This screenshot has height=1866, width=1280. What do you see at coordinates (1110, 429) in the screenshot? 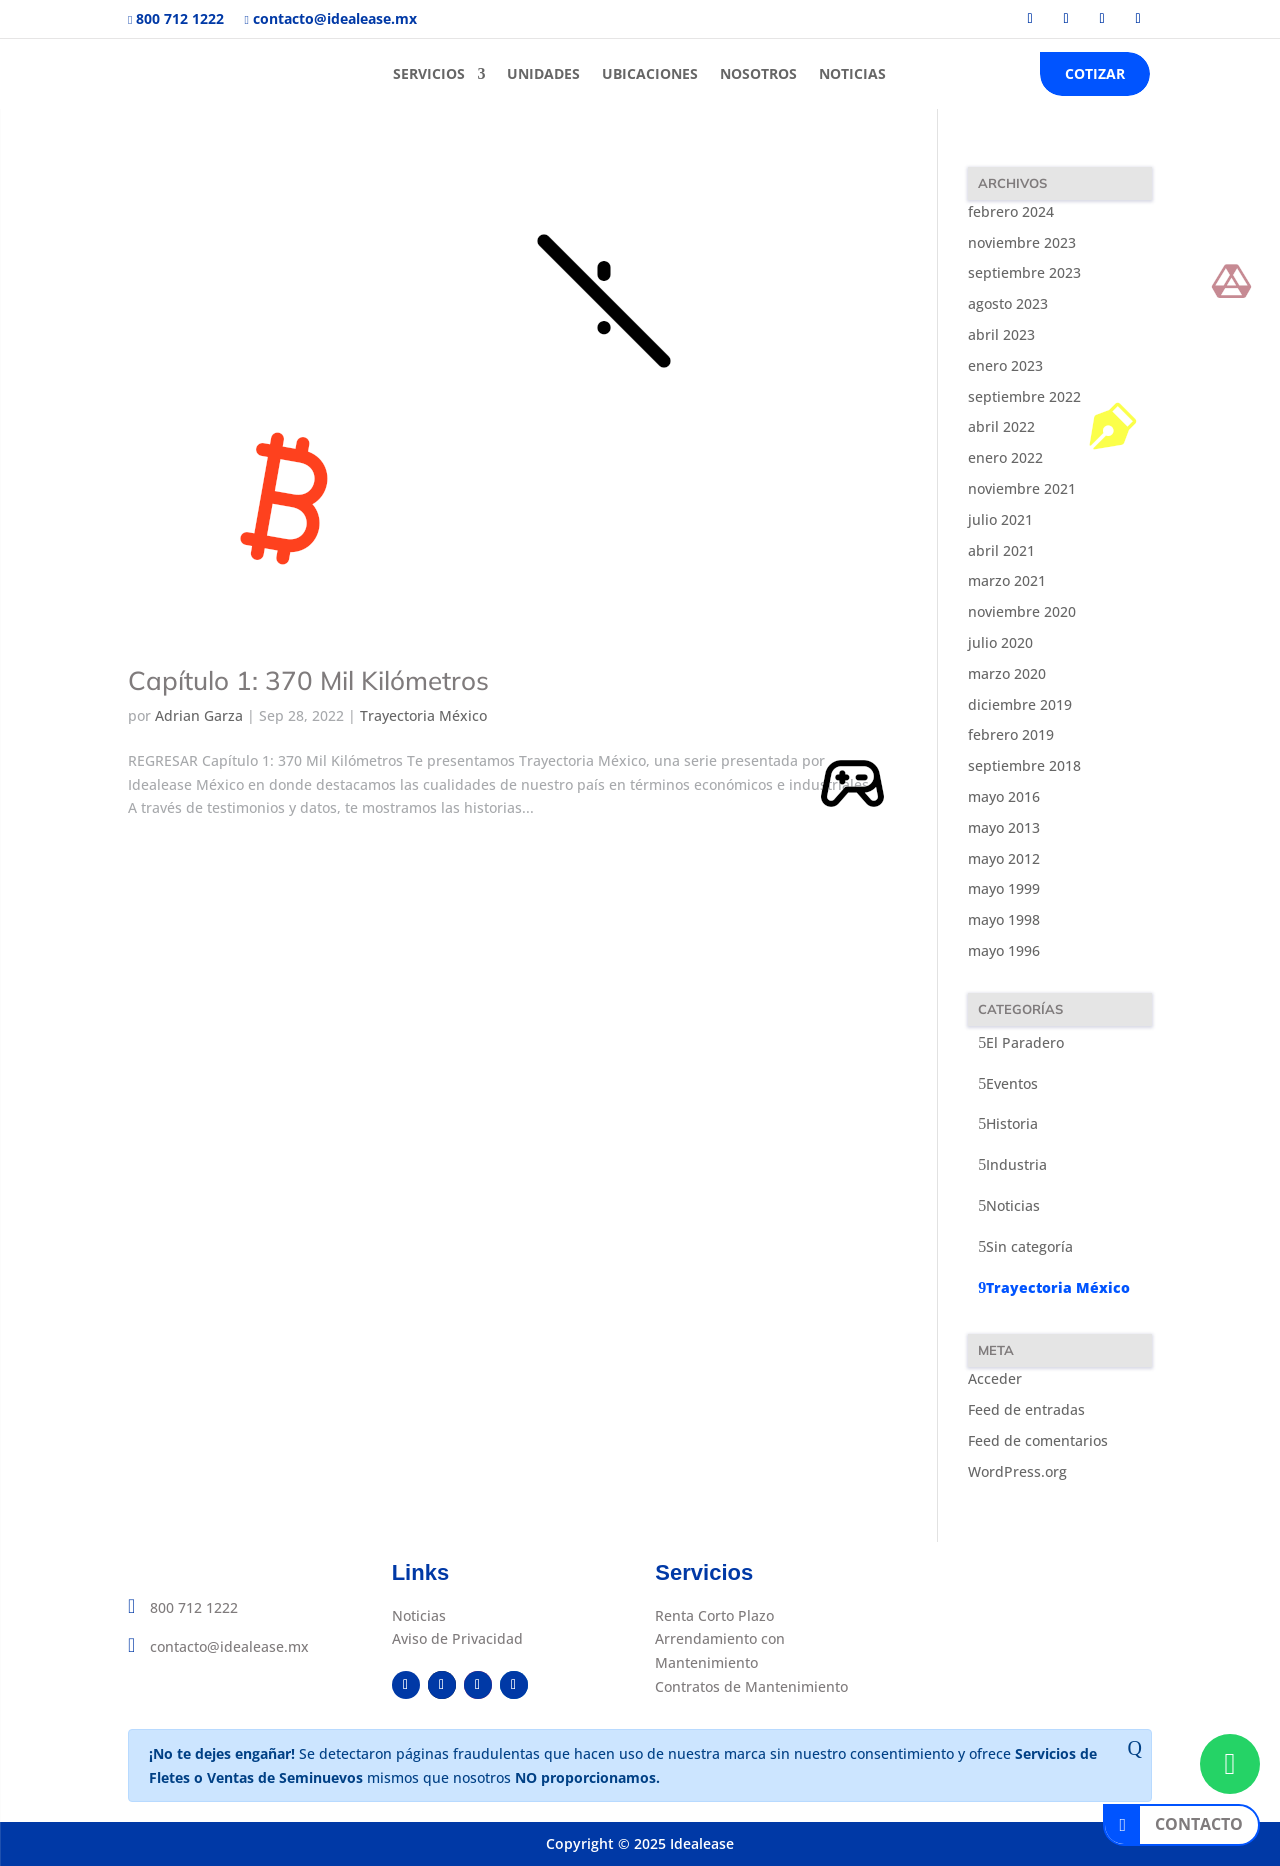
I see `access drawing or illustration tools` at bounding box center [1110, 429].